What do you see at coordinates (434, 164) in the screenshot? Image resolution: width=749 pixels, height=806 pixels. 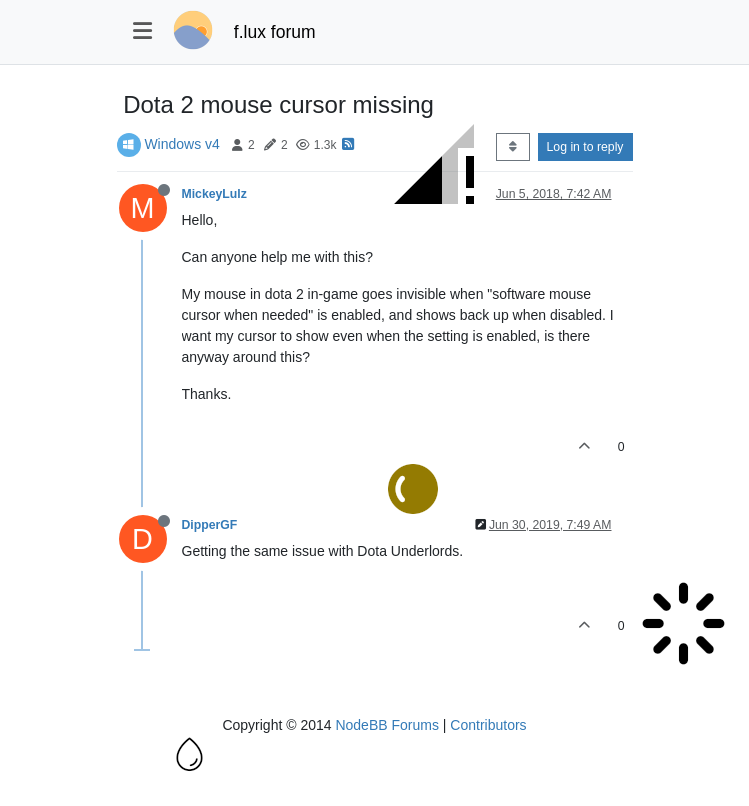 I see `indicates weak cellular signal with no internet connection` at bounding box center [434, 164].